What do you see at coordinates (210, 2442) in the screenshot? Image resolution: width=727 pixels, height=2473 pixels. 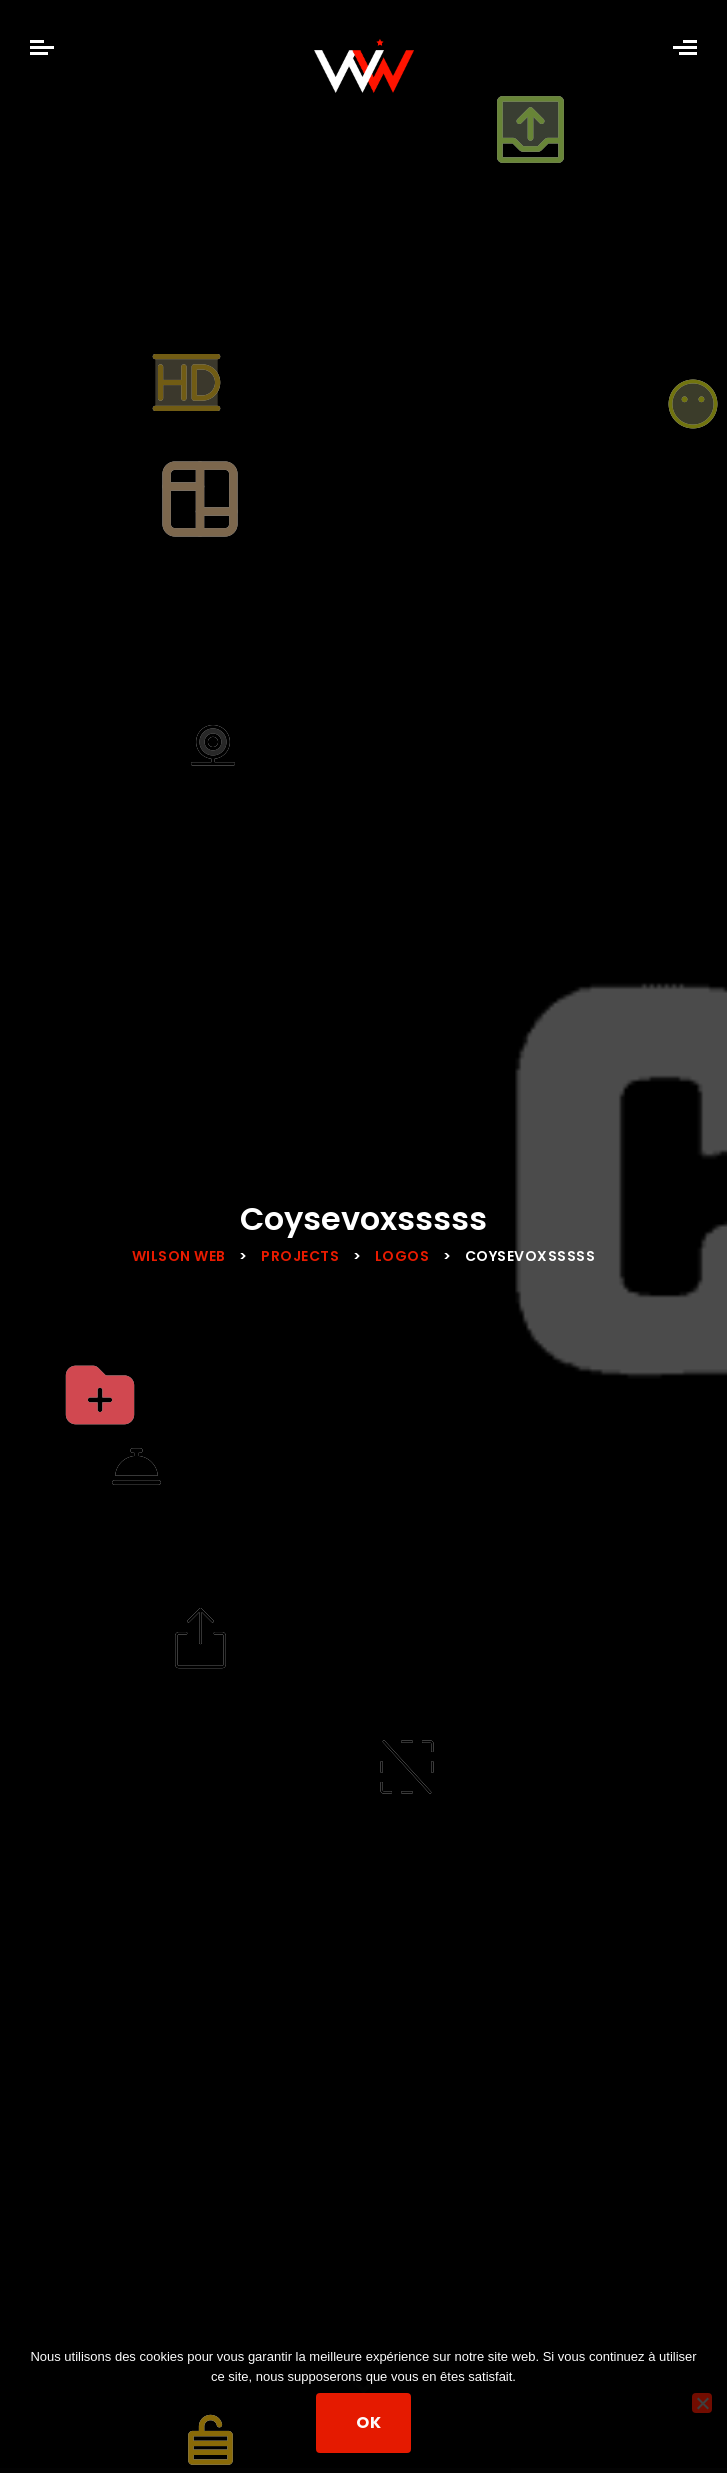 I see `unlocked or unsecured state` at bounding box center [210, 2442].